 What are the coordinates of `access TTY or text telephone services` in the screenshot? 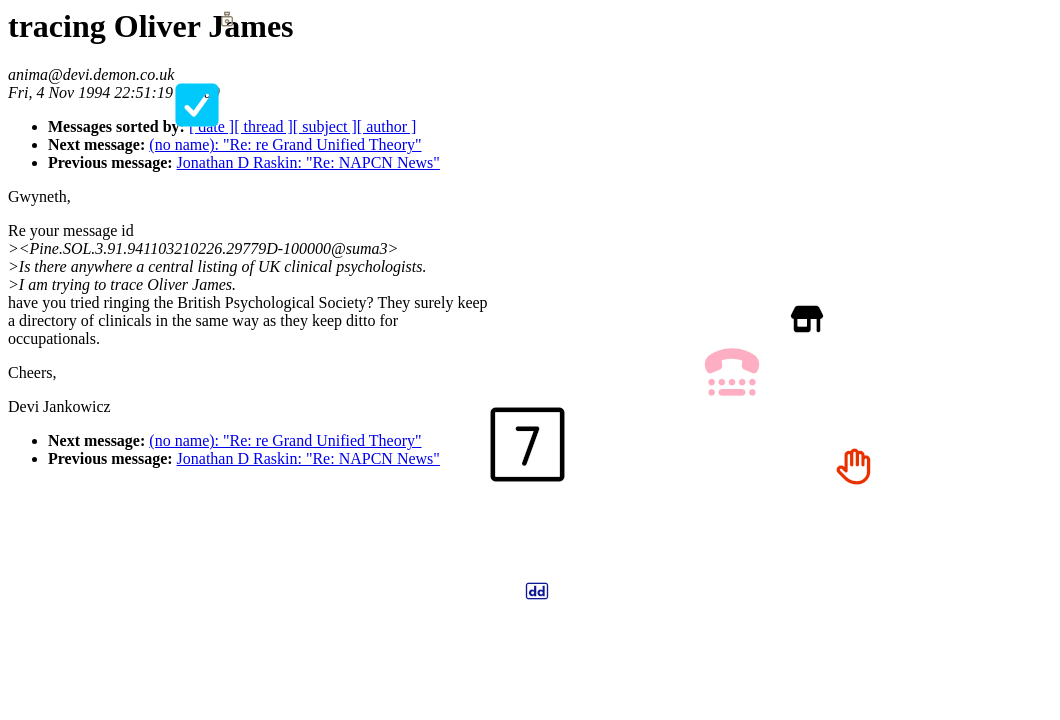 It's located at (732, 372).